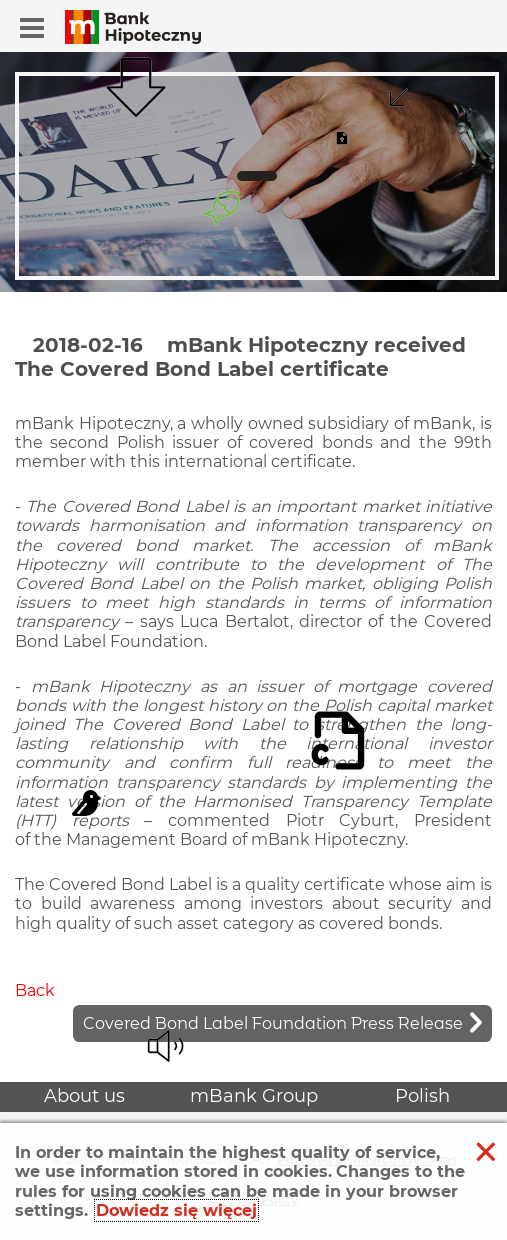 This screenshot has width=507, height=1240. I want to click on open a C programming language file, so click(339, 740).